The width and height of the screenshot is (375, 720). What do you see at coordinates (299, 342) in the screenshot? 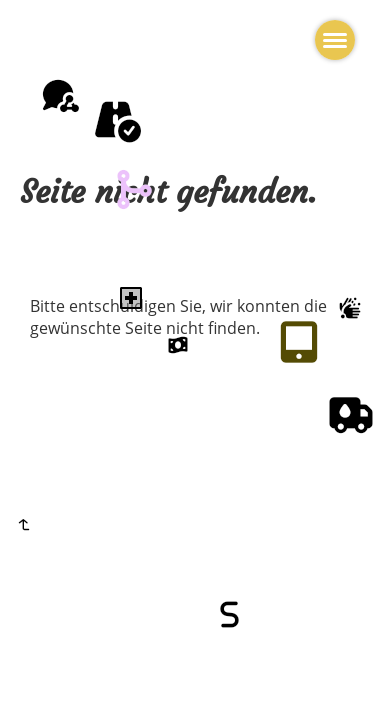
I see `switch to tablet view or layout` at bounding box center [299, 342].